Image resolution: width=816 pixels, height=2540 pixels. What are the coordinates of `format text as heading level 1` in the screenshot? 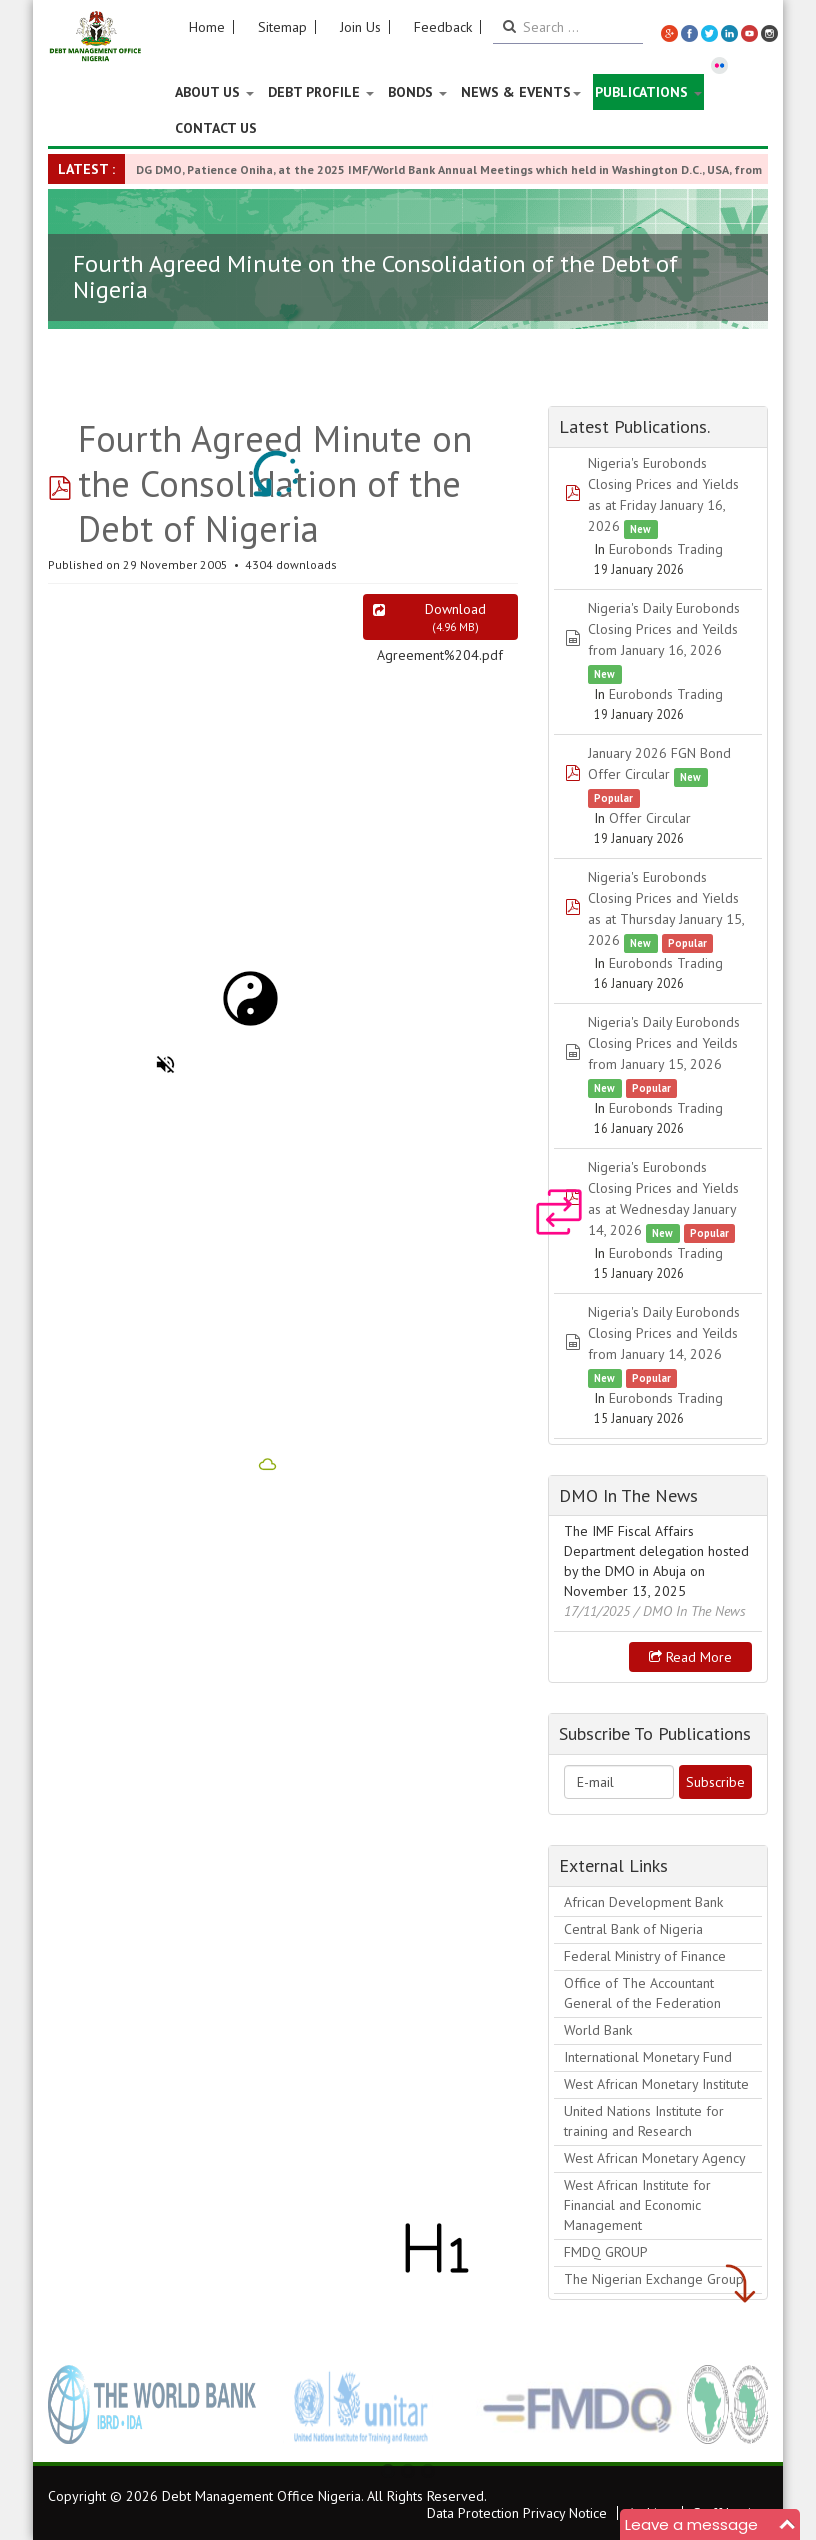 It's located at (437, 2248).